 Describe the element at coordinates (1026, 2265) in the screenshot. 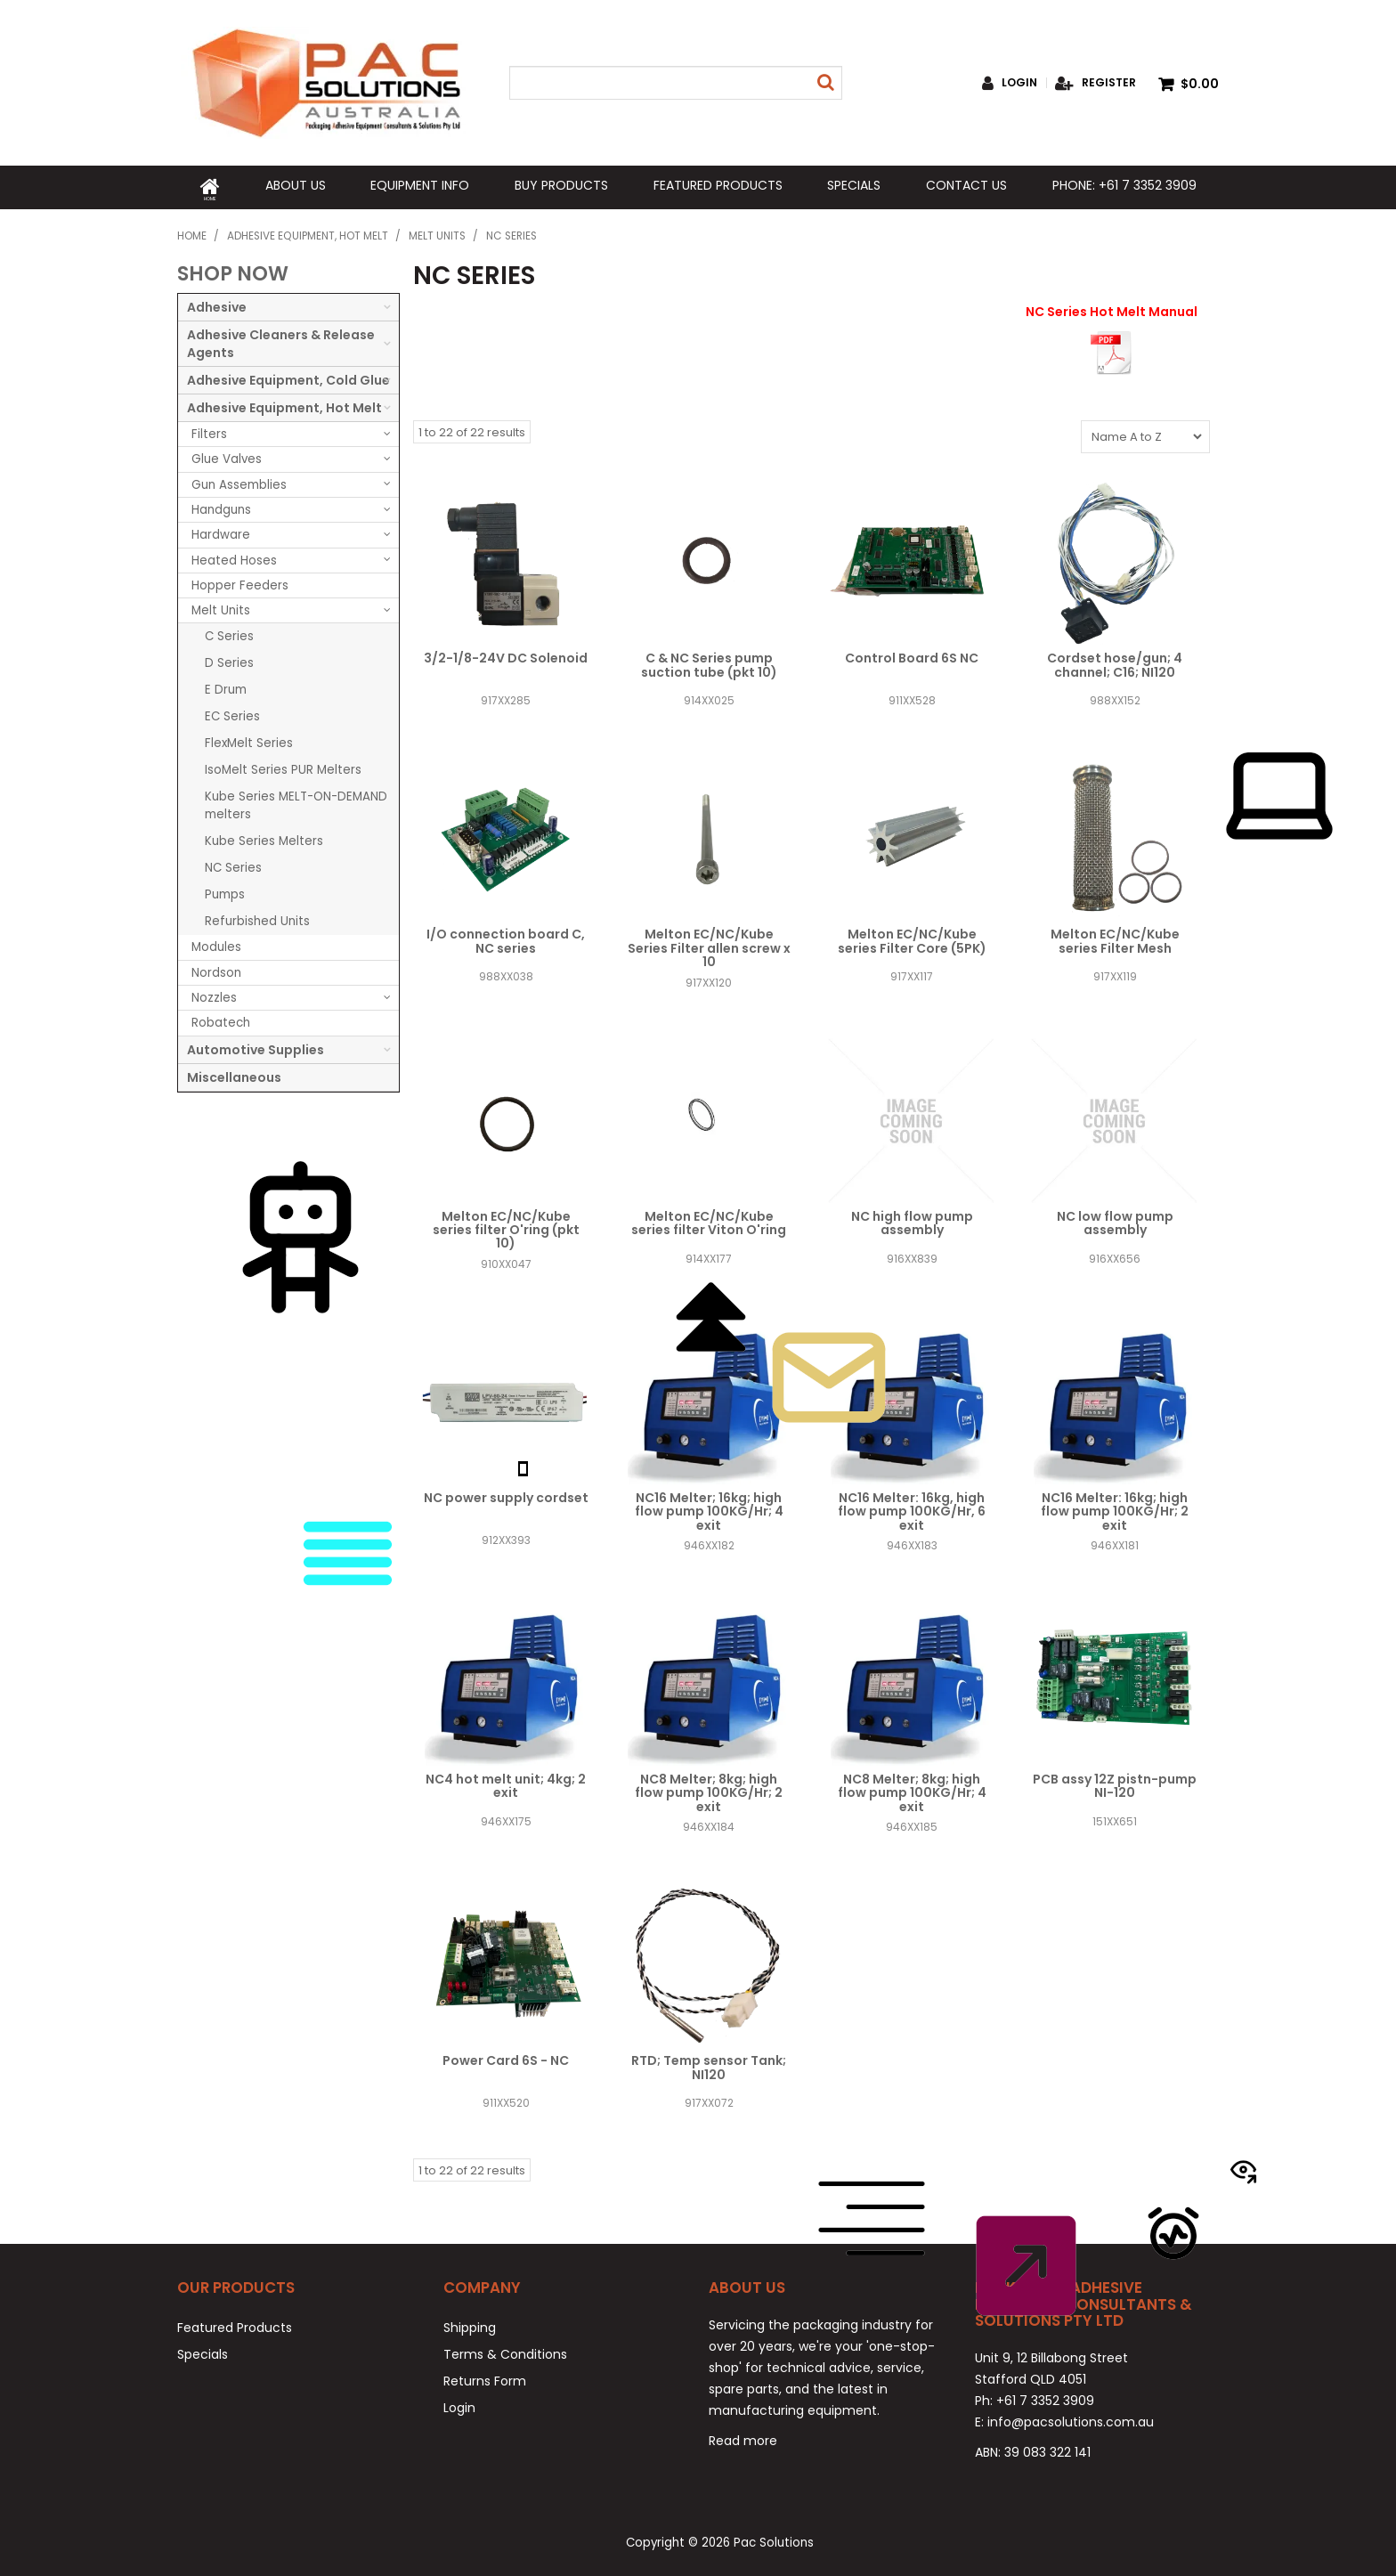

I see `open link in new tab or window` at that location.